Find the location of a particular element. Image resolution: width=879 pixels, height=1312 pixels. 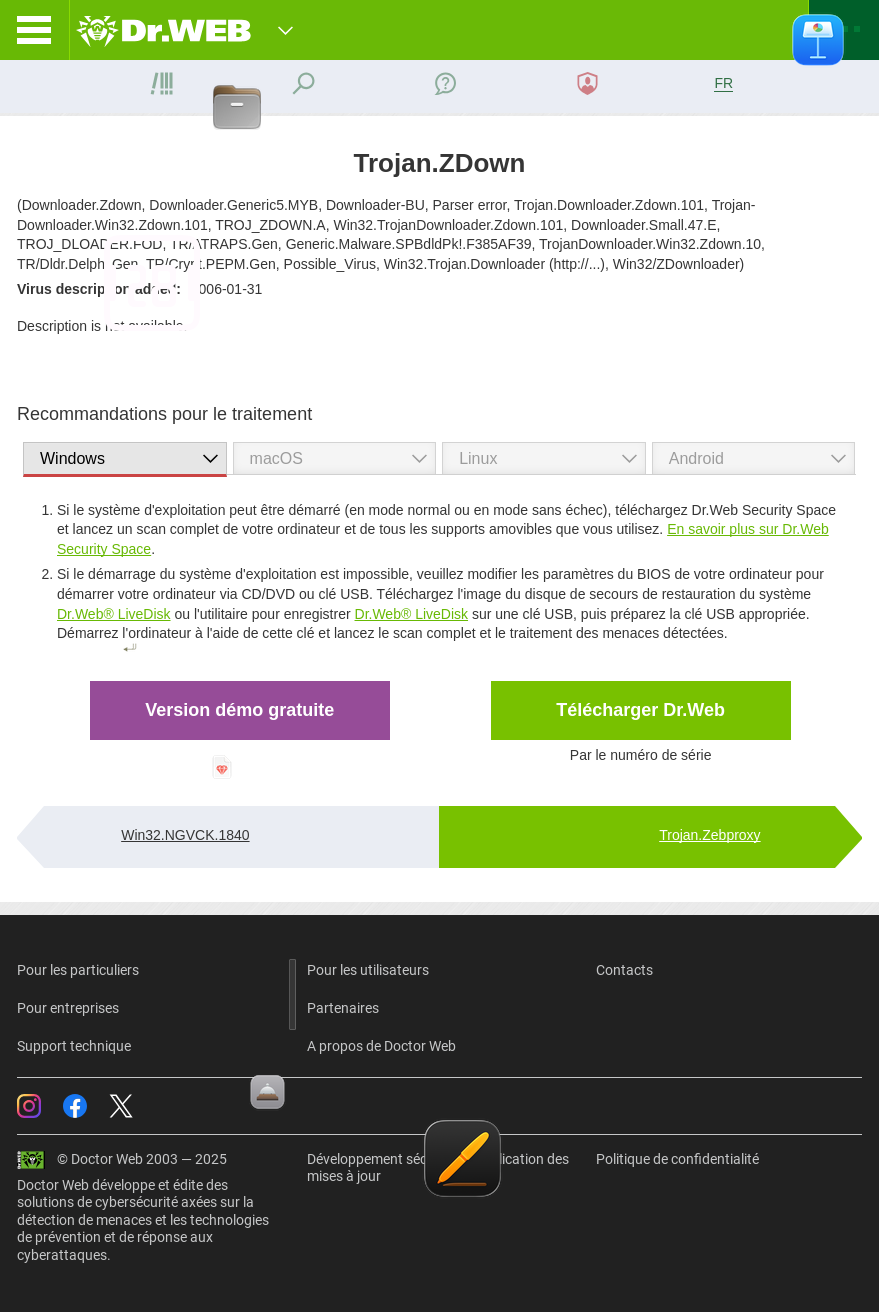

reply to all recipients of an email is located at coordinates (129, 647).